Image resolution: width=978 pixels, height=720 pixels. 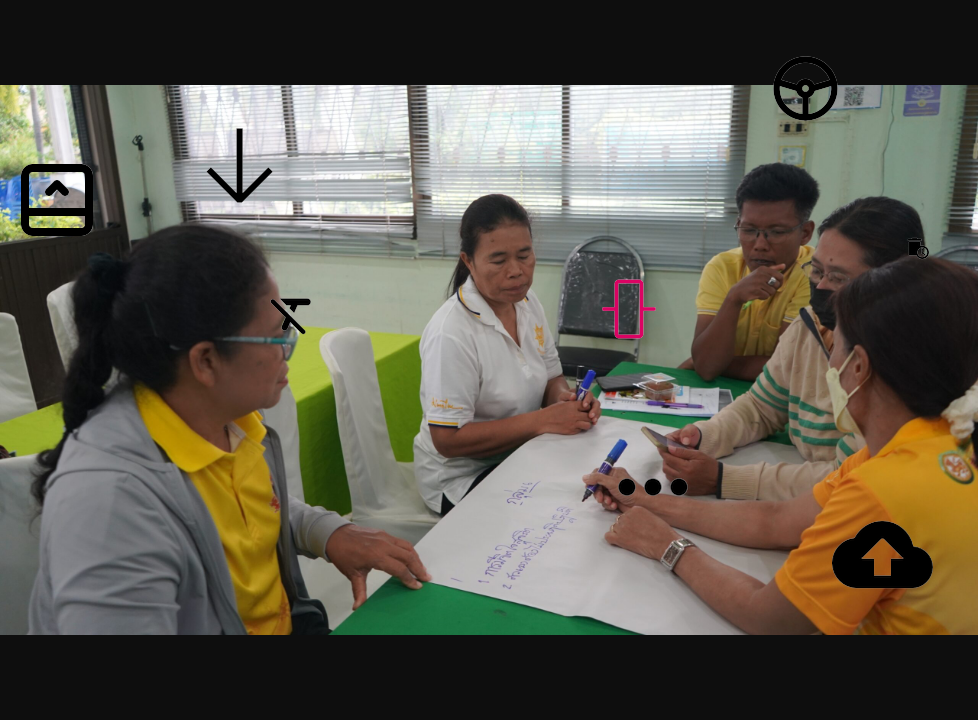 What do you see at coordinates (629, 309) in the screenshot?
I see `center align object vertically` at bounding box center [629, 309].